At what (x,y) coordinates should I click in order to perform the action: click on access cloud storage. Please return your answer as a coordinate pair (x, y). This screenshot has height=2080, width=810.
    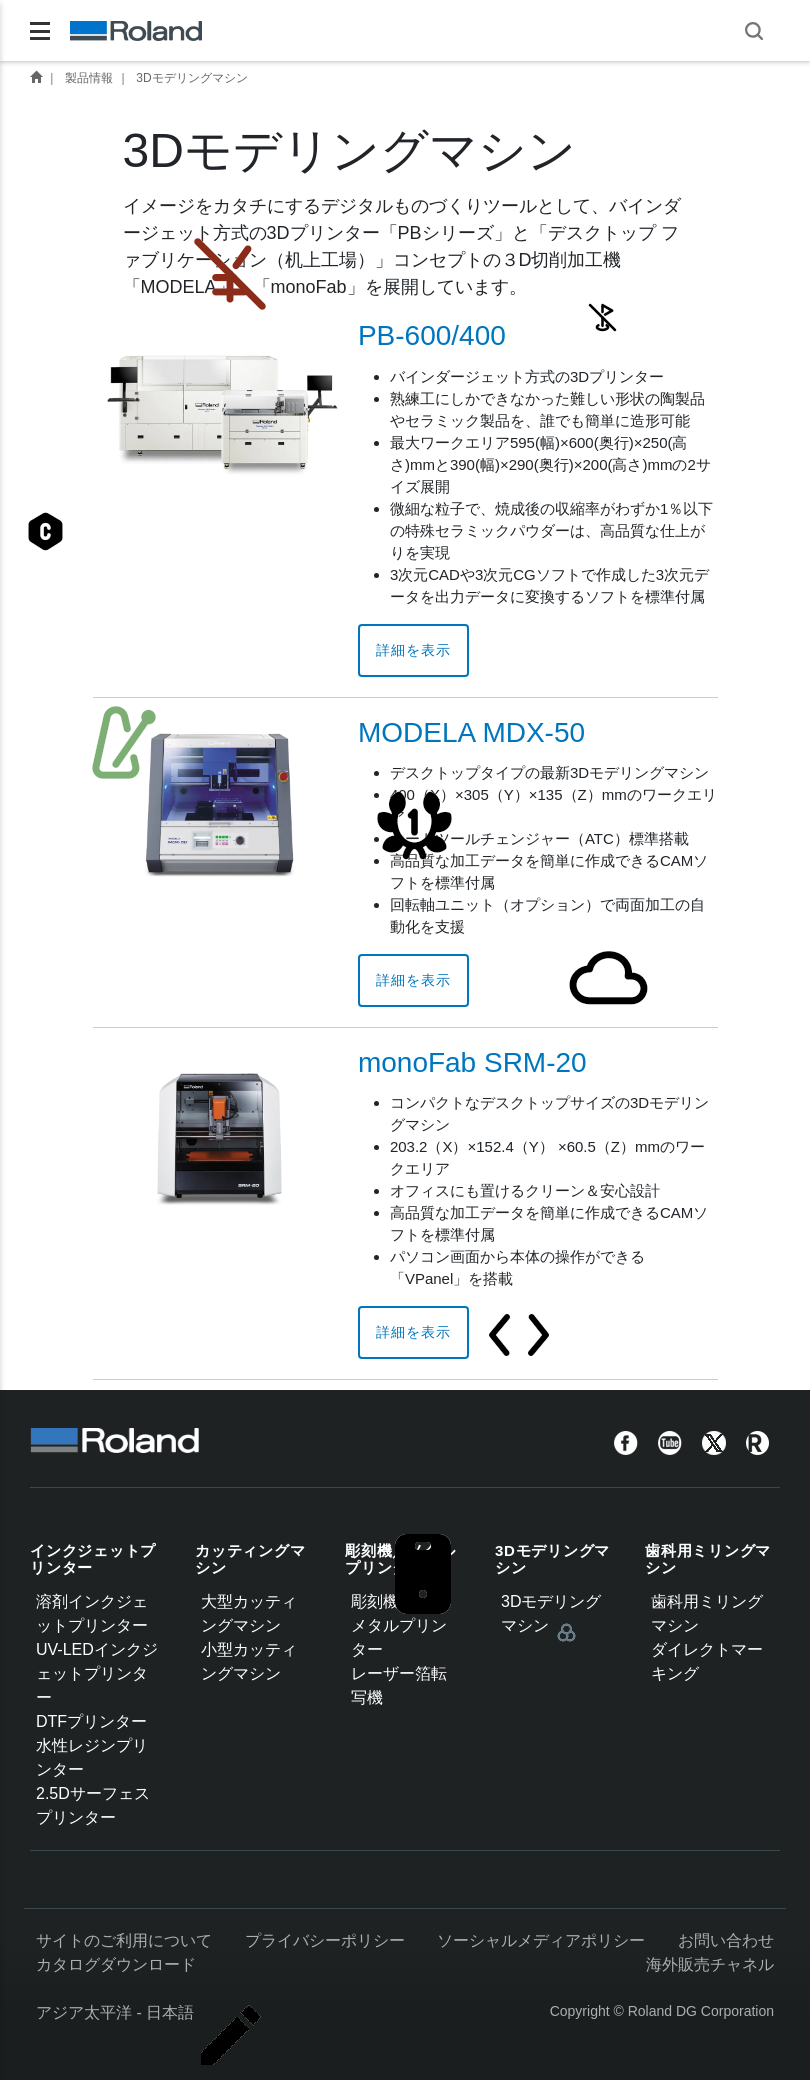
    Looking at the image, I should click on (608, 979).